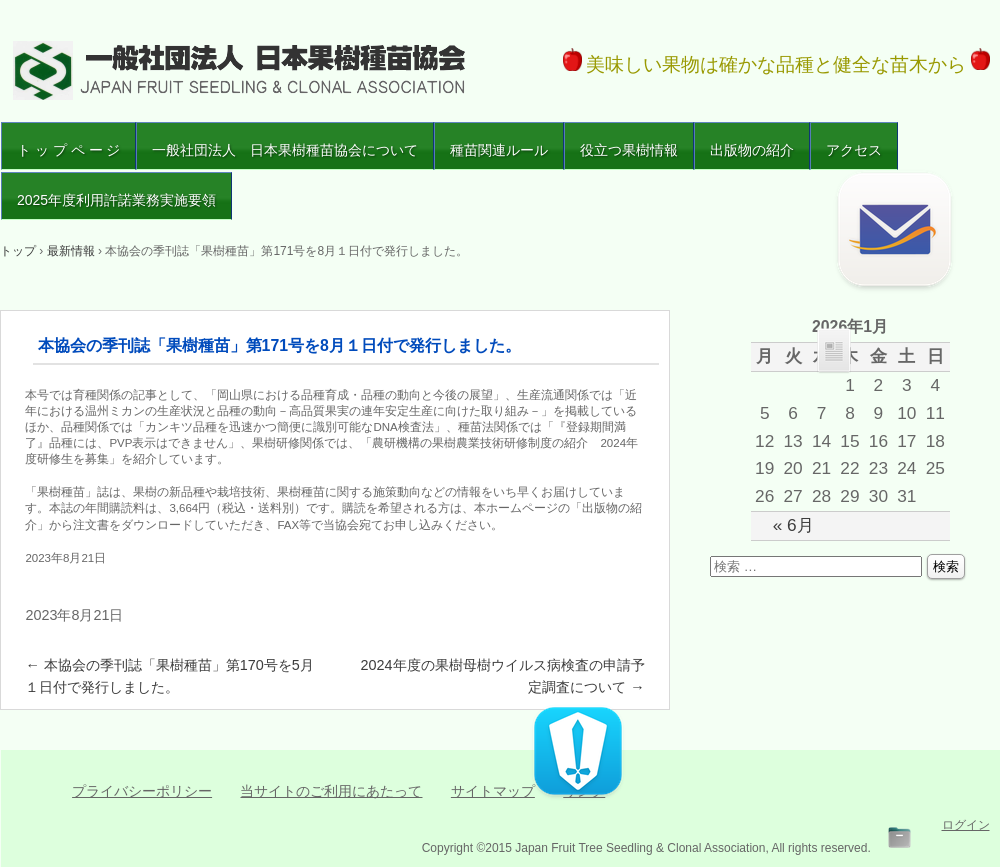 This screenshot has height=867, width=1000. I want to click on document template file type, so click(834, 351).